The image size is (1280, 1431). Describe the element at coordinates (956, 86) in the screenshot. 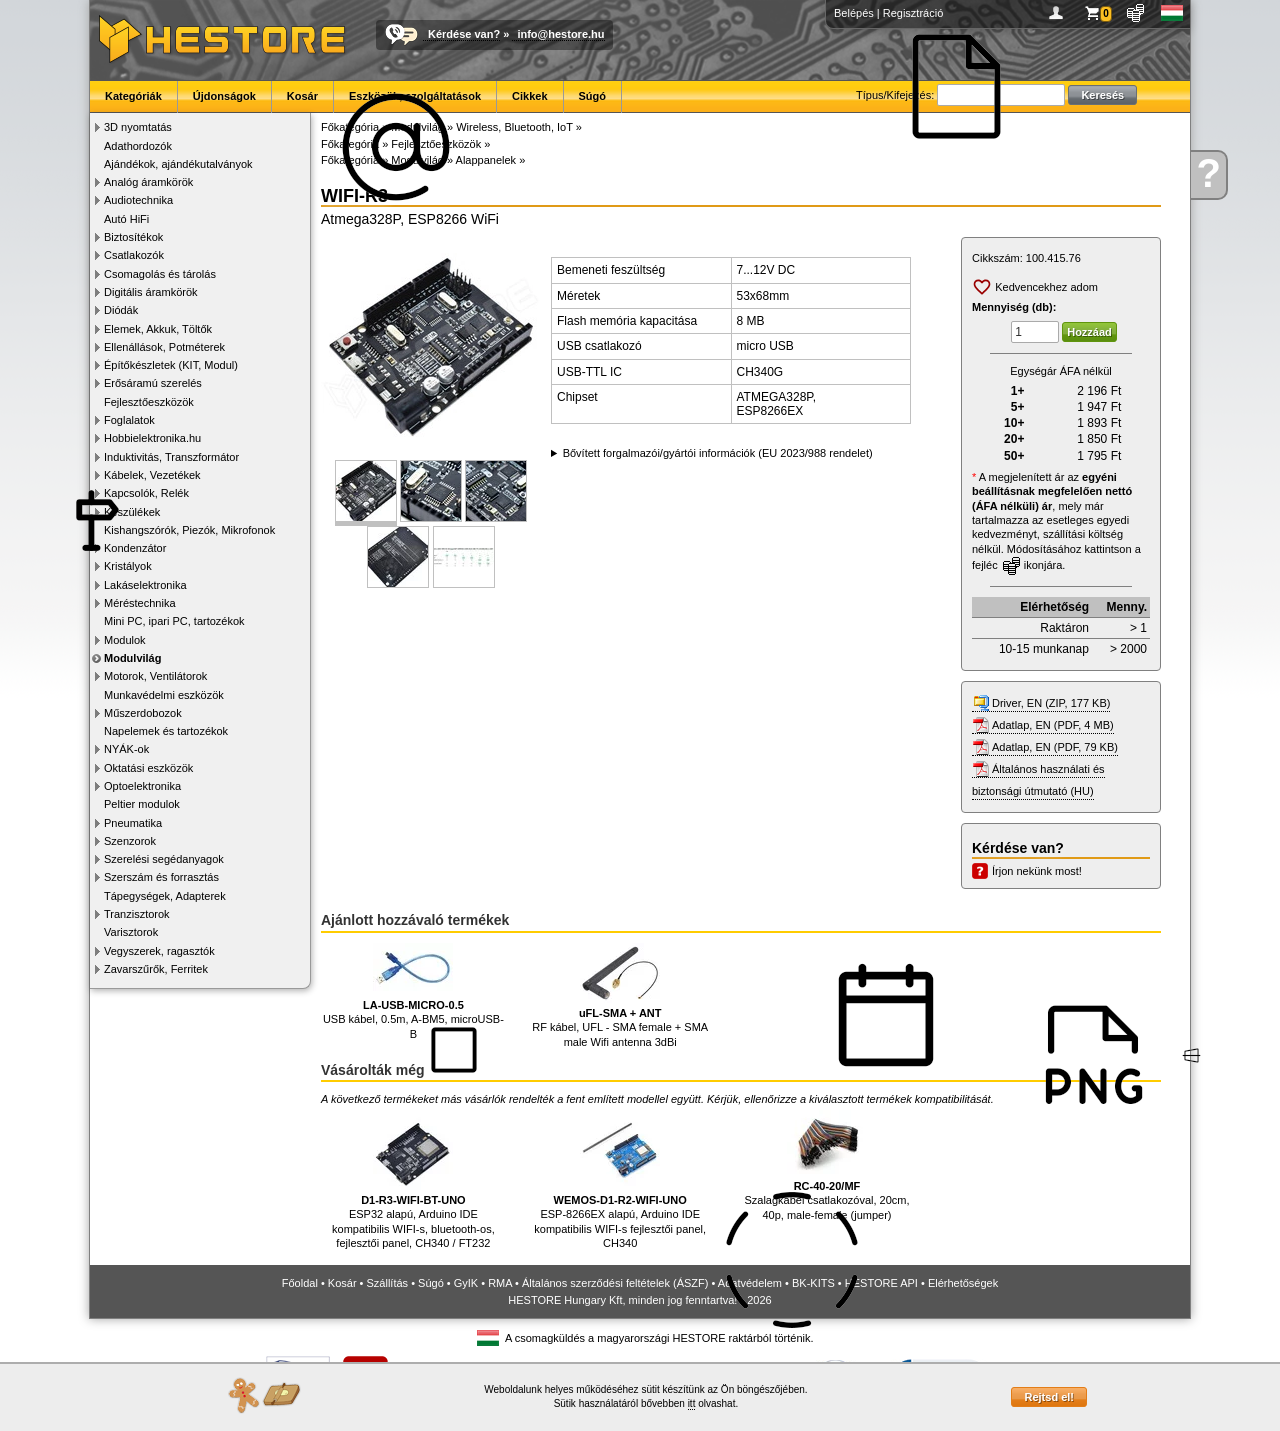

I see `view or open a document` at that location.